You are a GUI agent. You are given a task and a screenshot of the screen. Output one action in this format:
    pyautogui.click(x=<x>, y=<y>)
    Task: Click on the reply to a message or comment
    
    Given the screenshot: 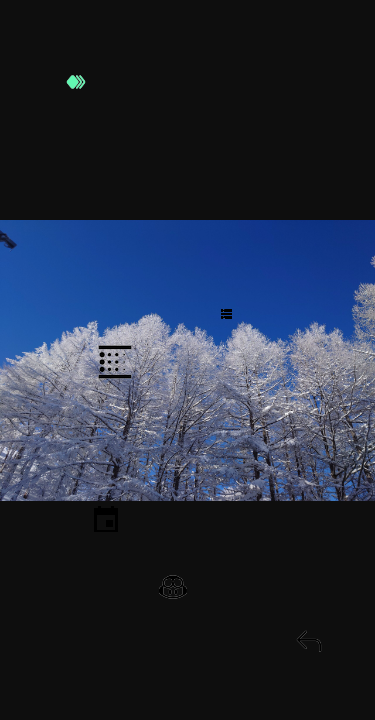 What is the action you would take?
    pyautogui.click(x=308, y=641)
    